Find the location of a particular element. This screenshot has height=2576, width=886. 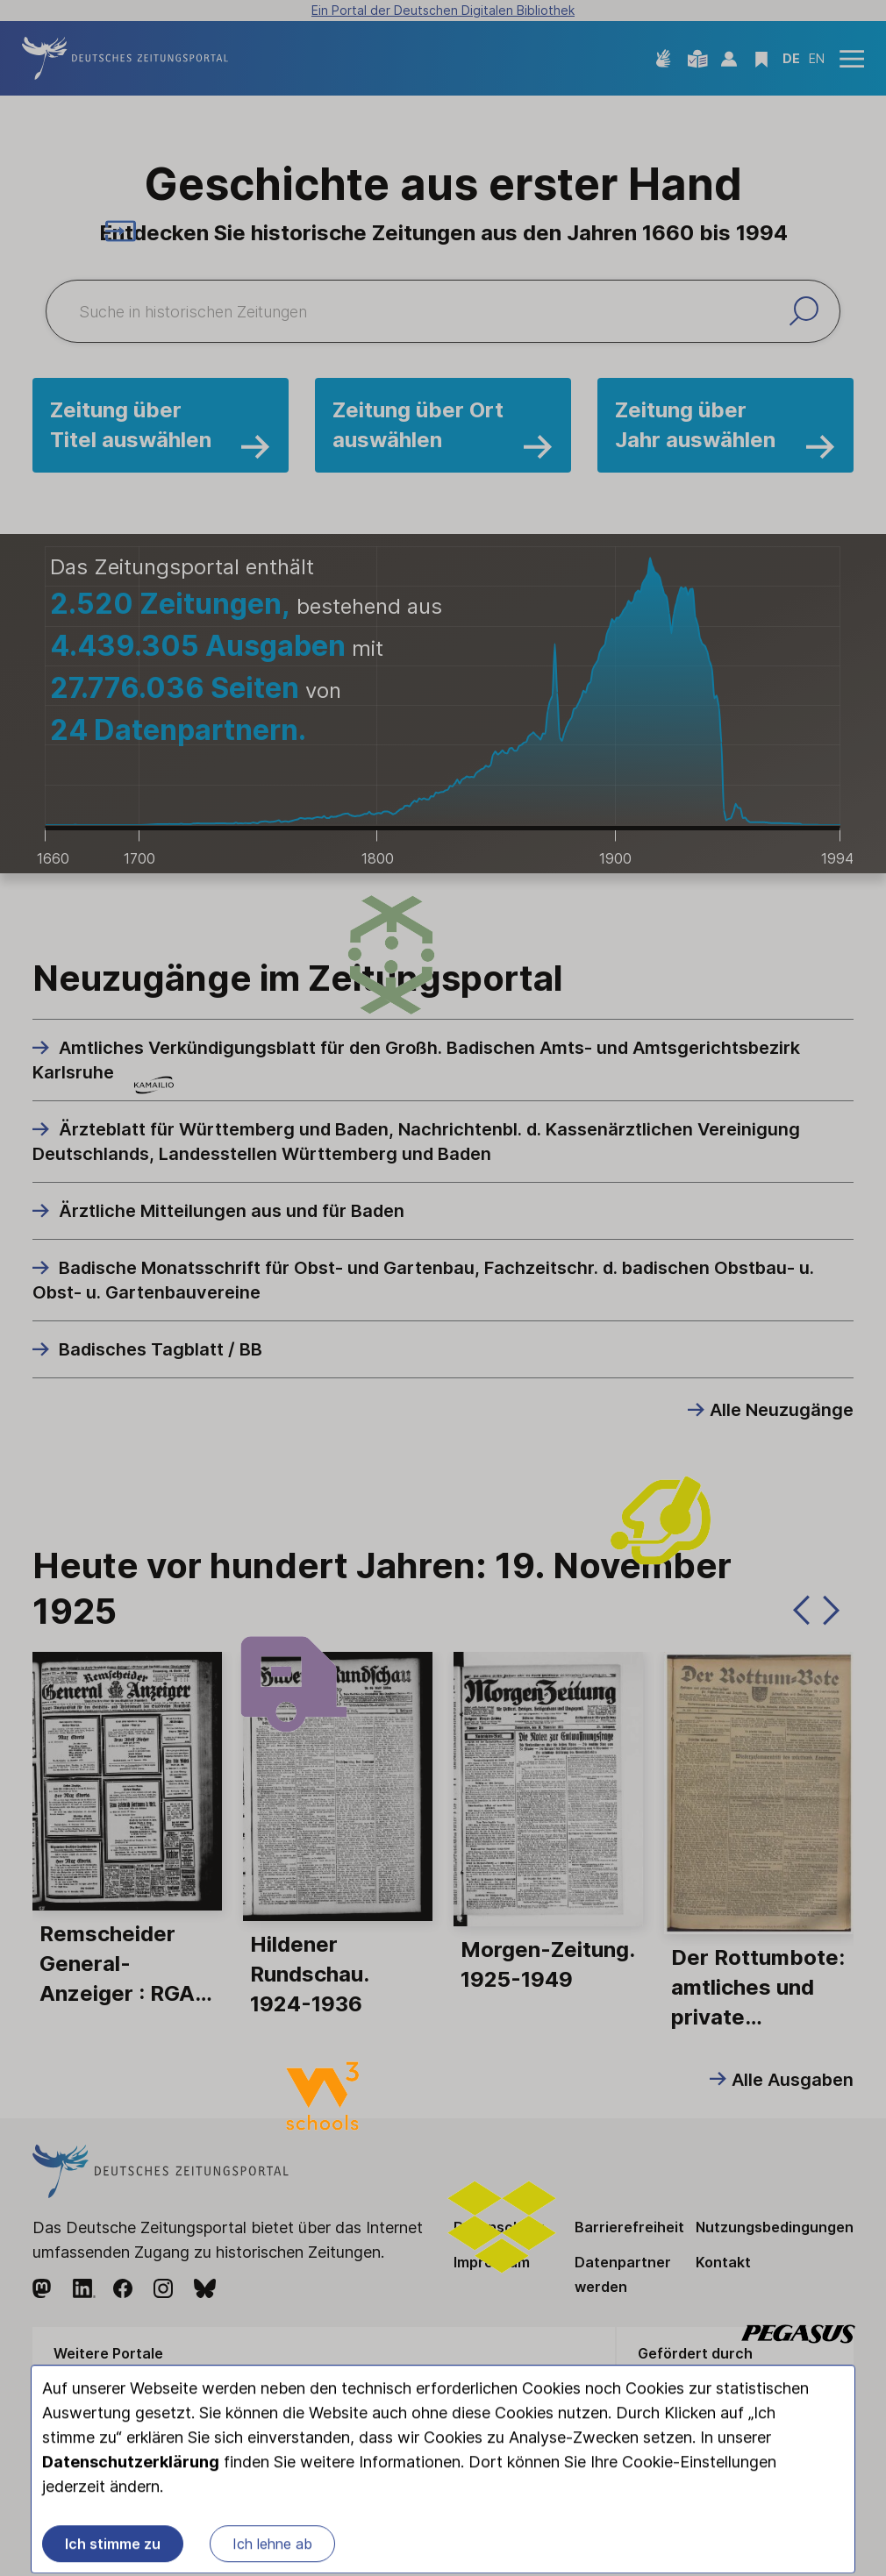

open Dropbox cloud storage is located at coordinates (502, 2227).